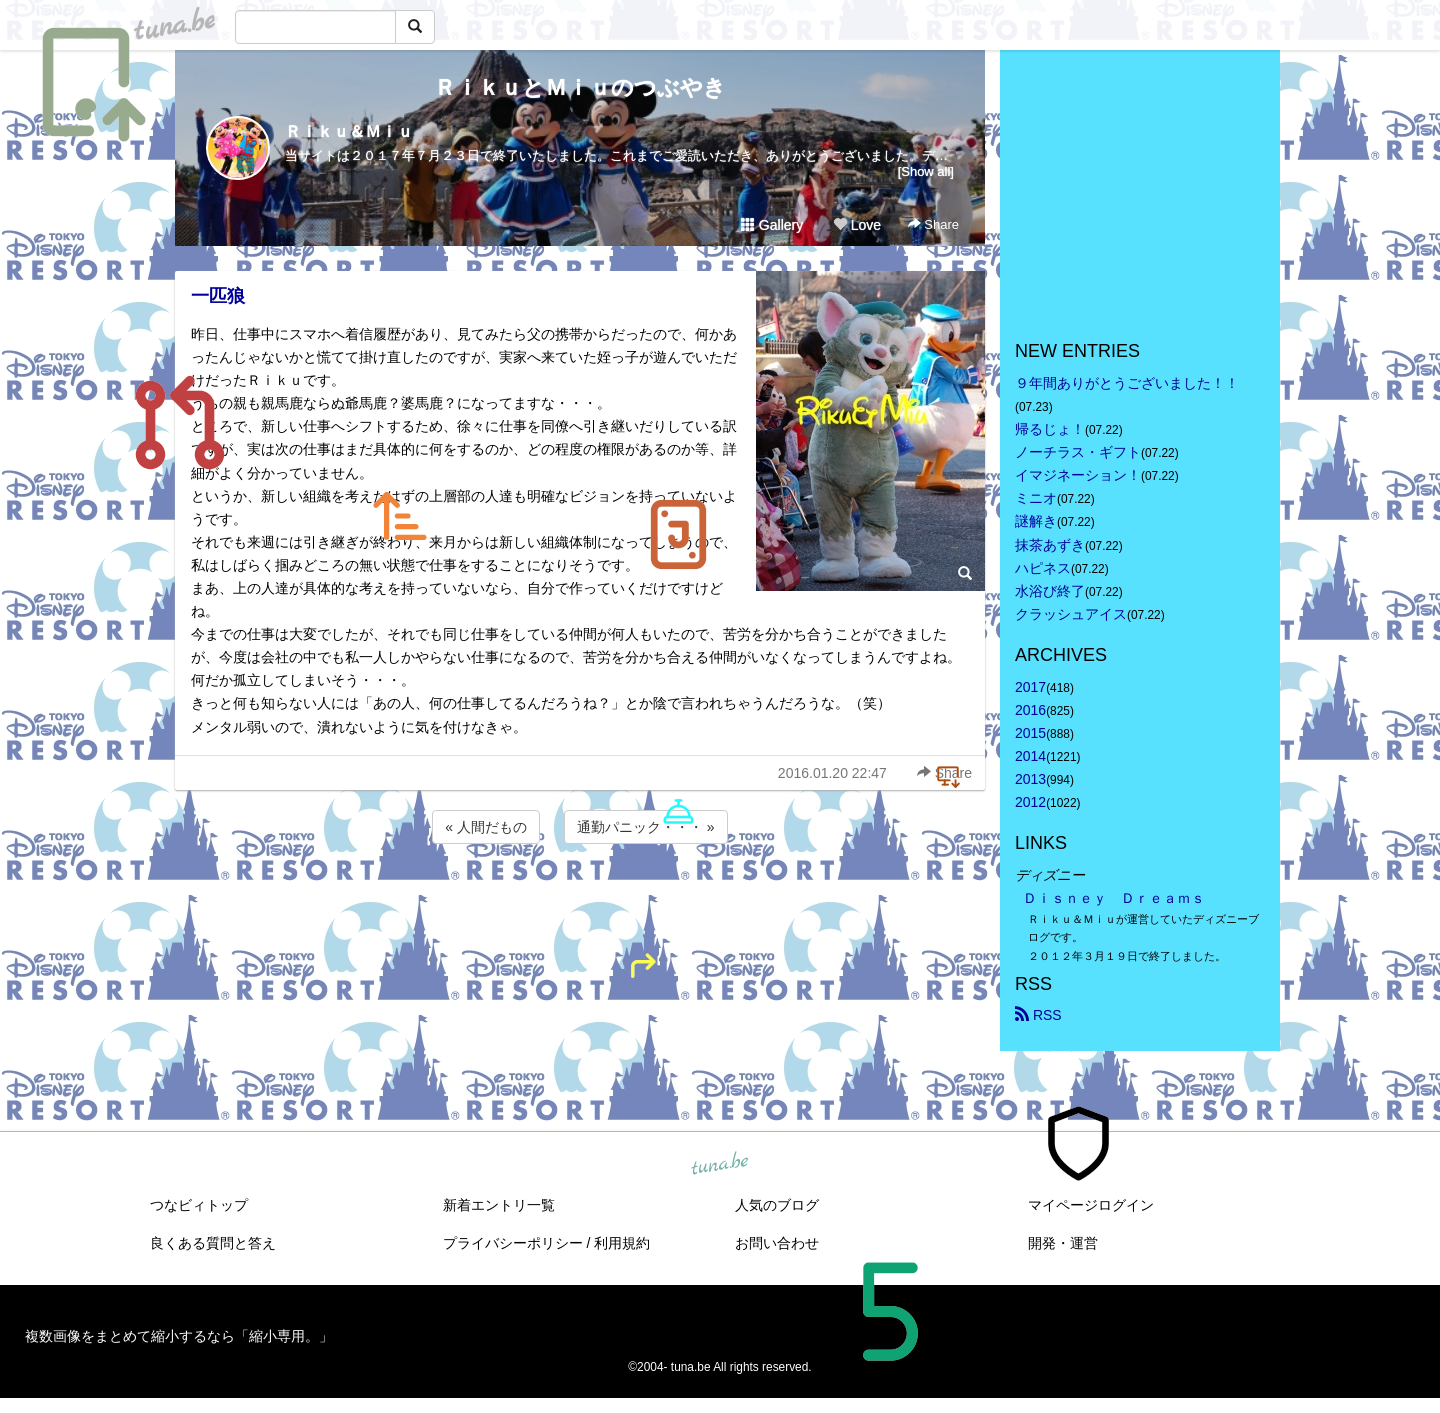 The height and width of the screenshot is (1413, 1440). Describe the element at coordinates (678, 811) in the screenshot. I see `request concierge or front desk assistance` at that location.